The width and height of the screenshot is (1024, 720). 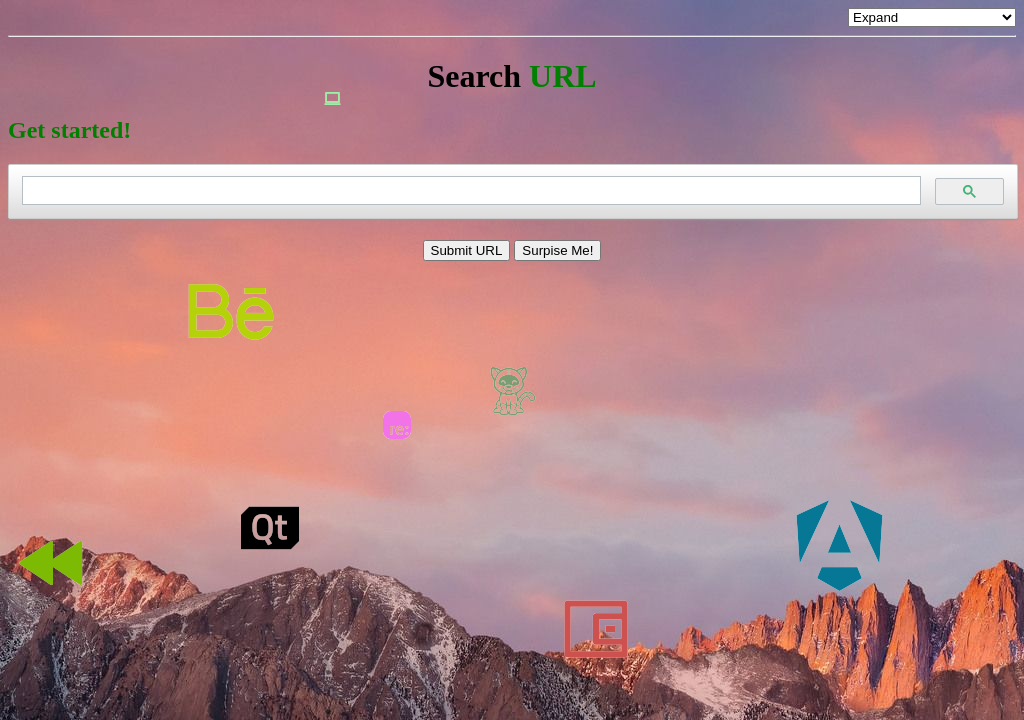 I want to click on replyd app logo, so click(x=397, y=425).